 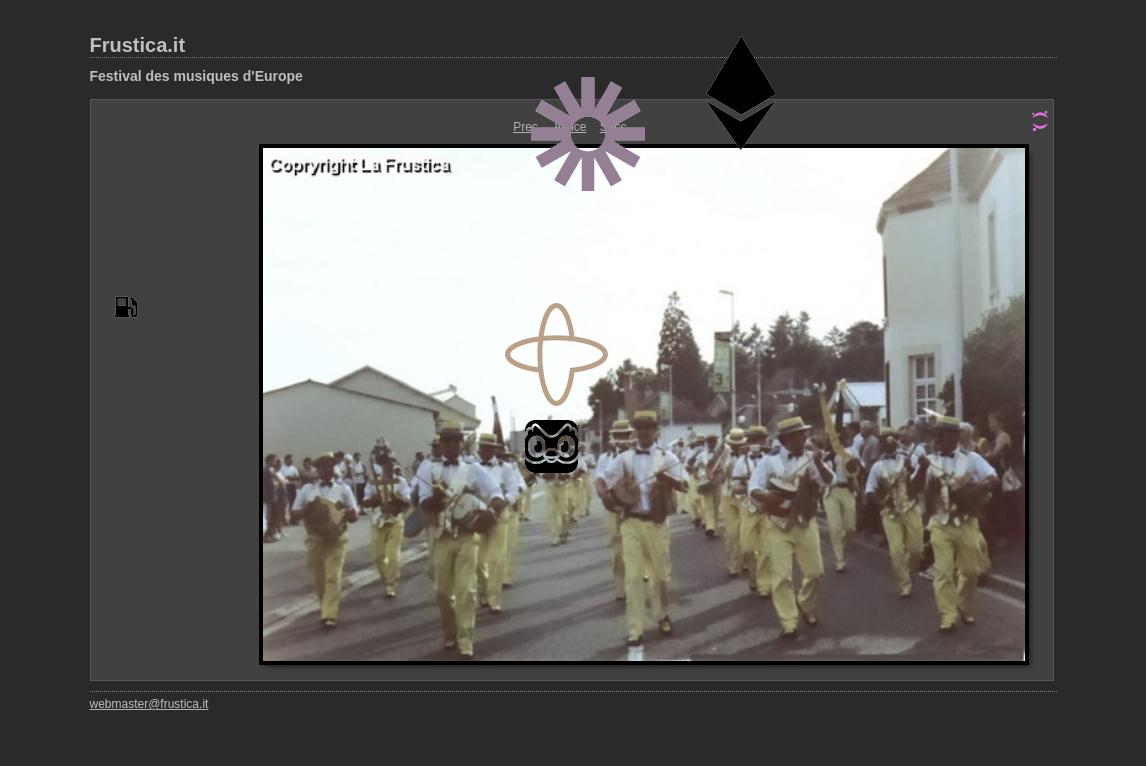 I want to click on Temporal workflow platform logo, so click(x=556, y=354).